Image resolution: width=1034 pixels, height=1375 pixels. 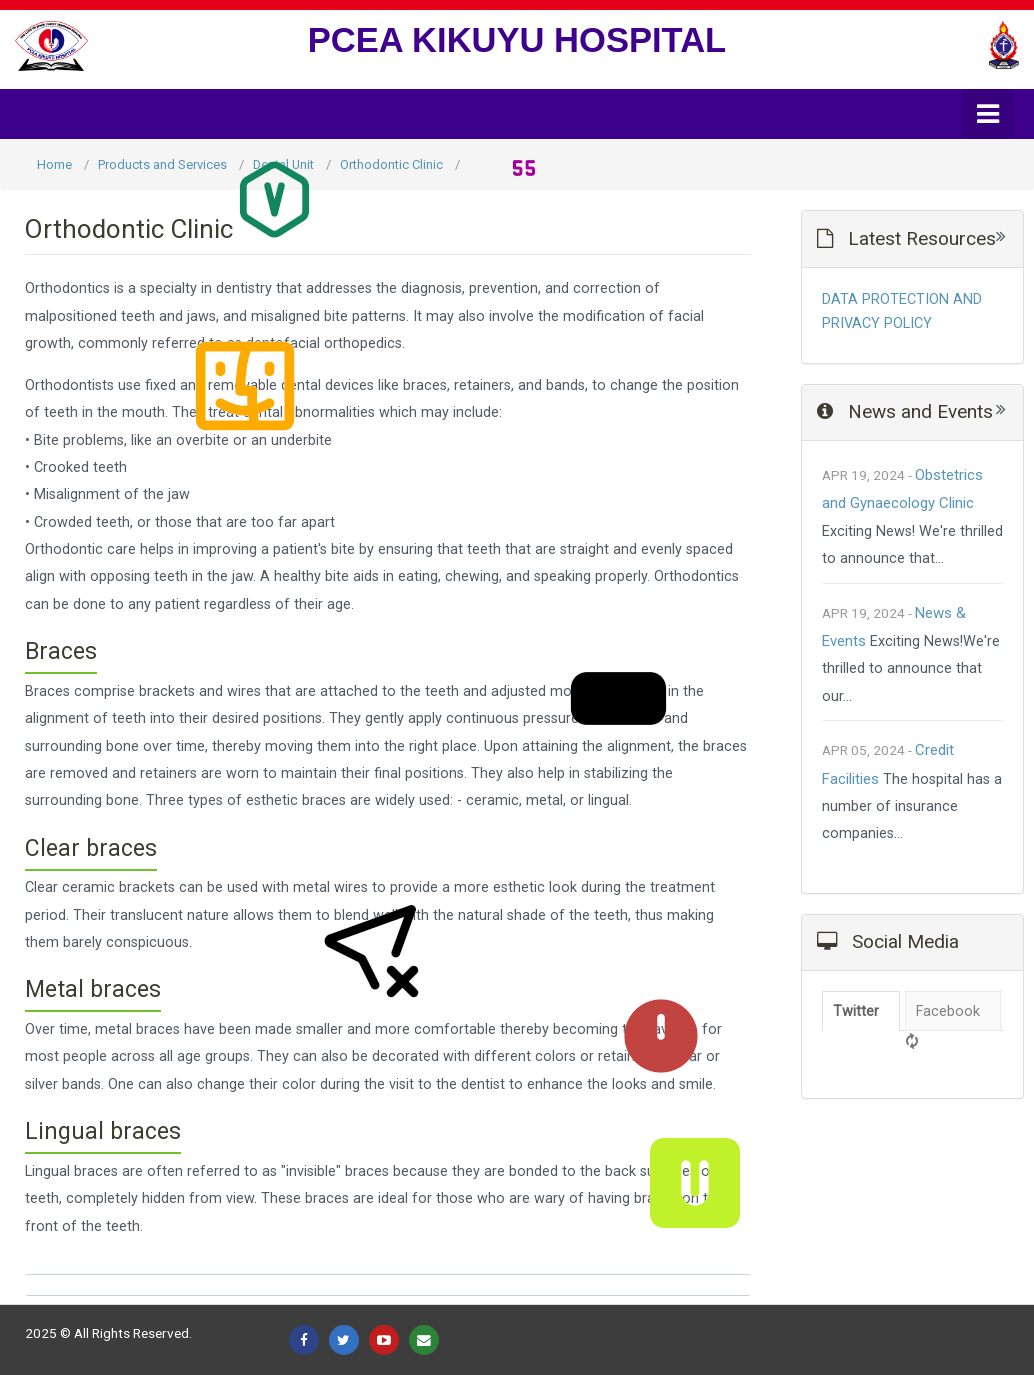 I want to click on indicates item number 55 in a list or sequence, so click(x=524, y=168).